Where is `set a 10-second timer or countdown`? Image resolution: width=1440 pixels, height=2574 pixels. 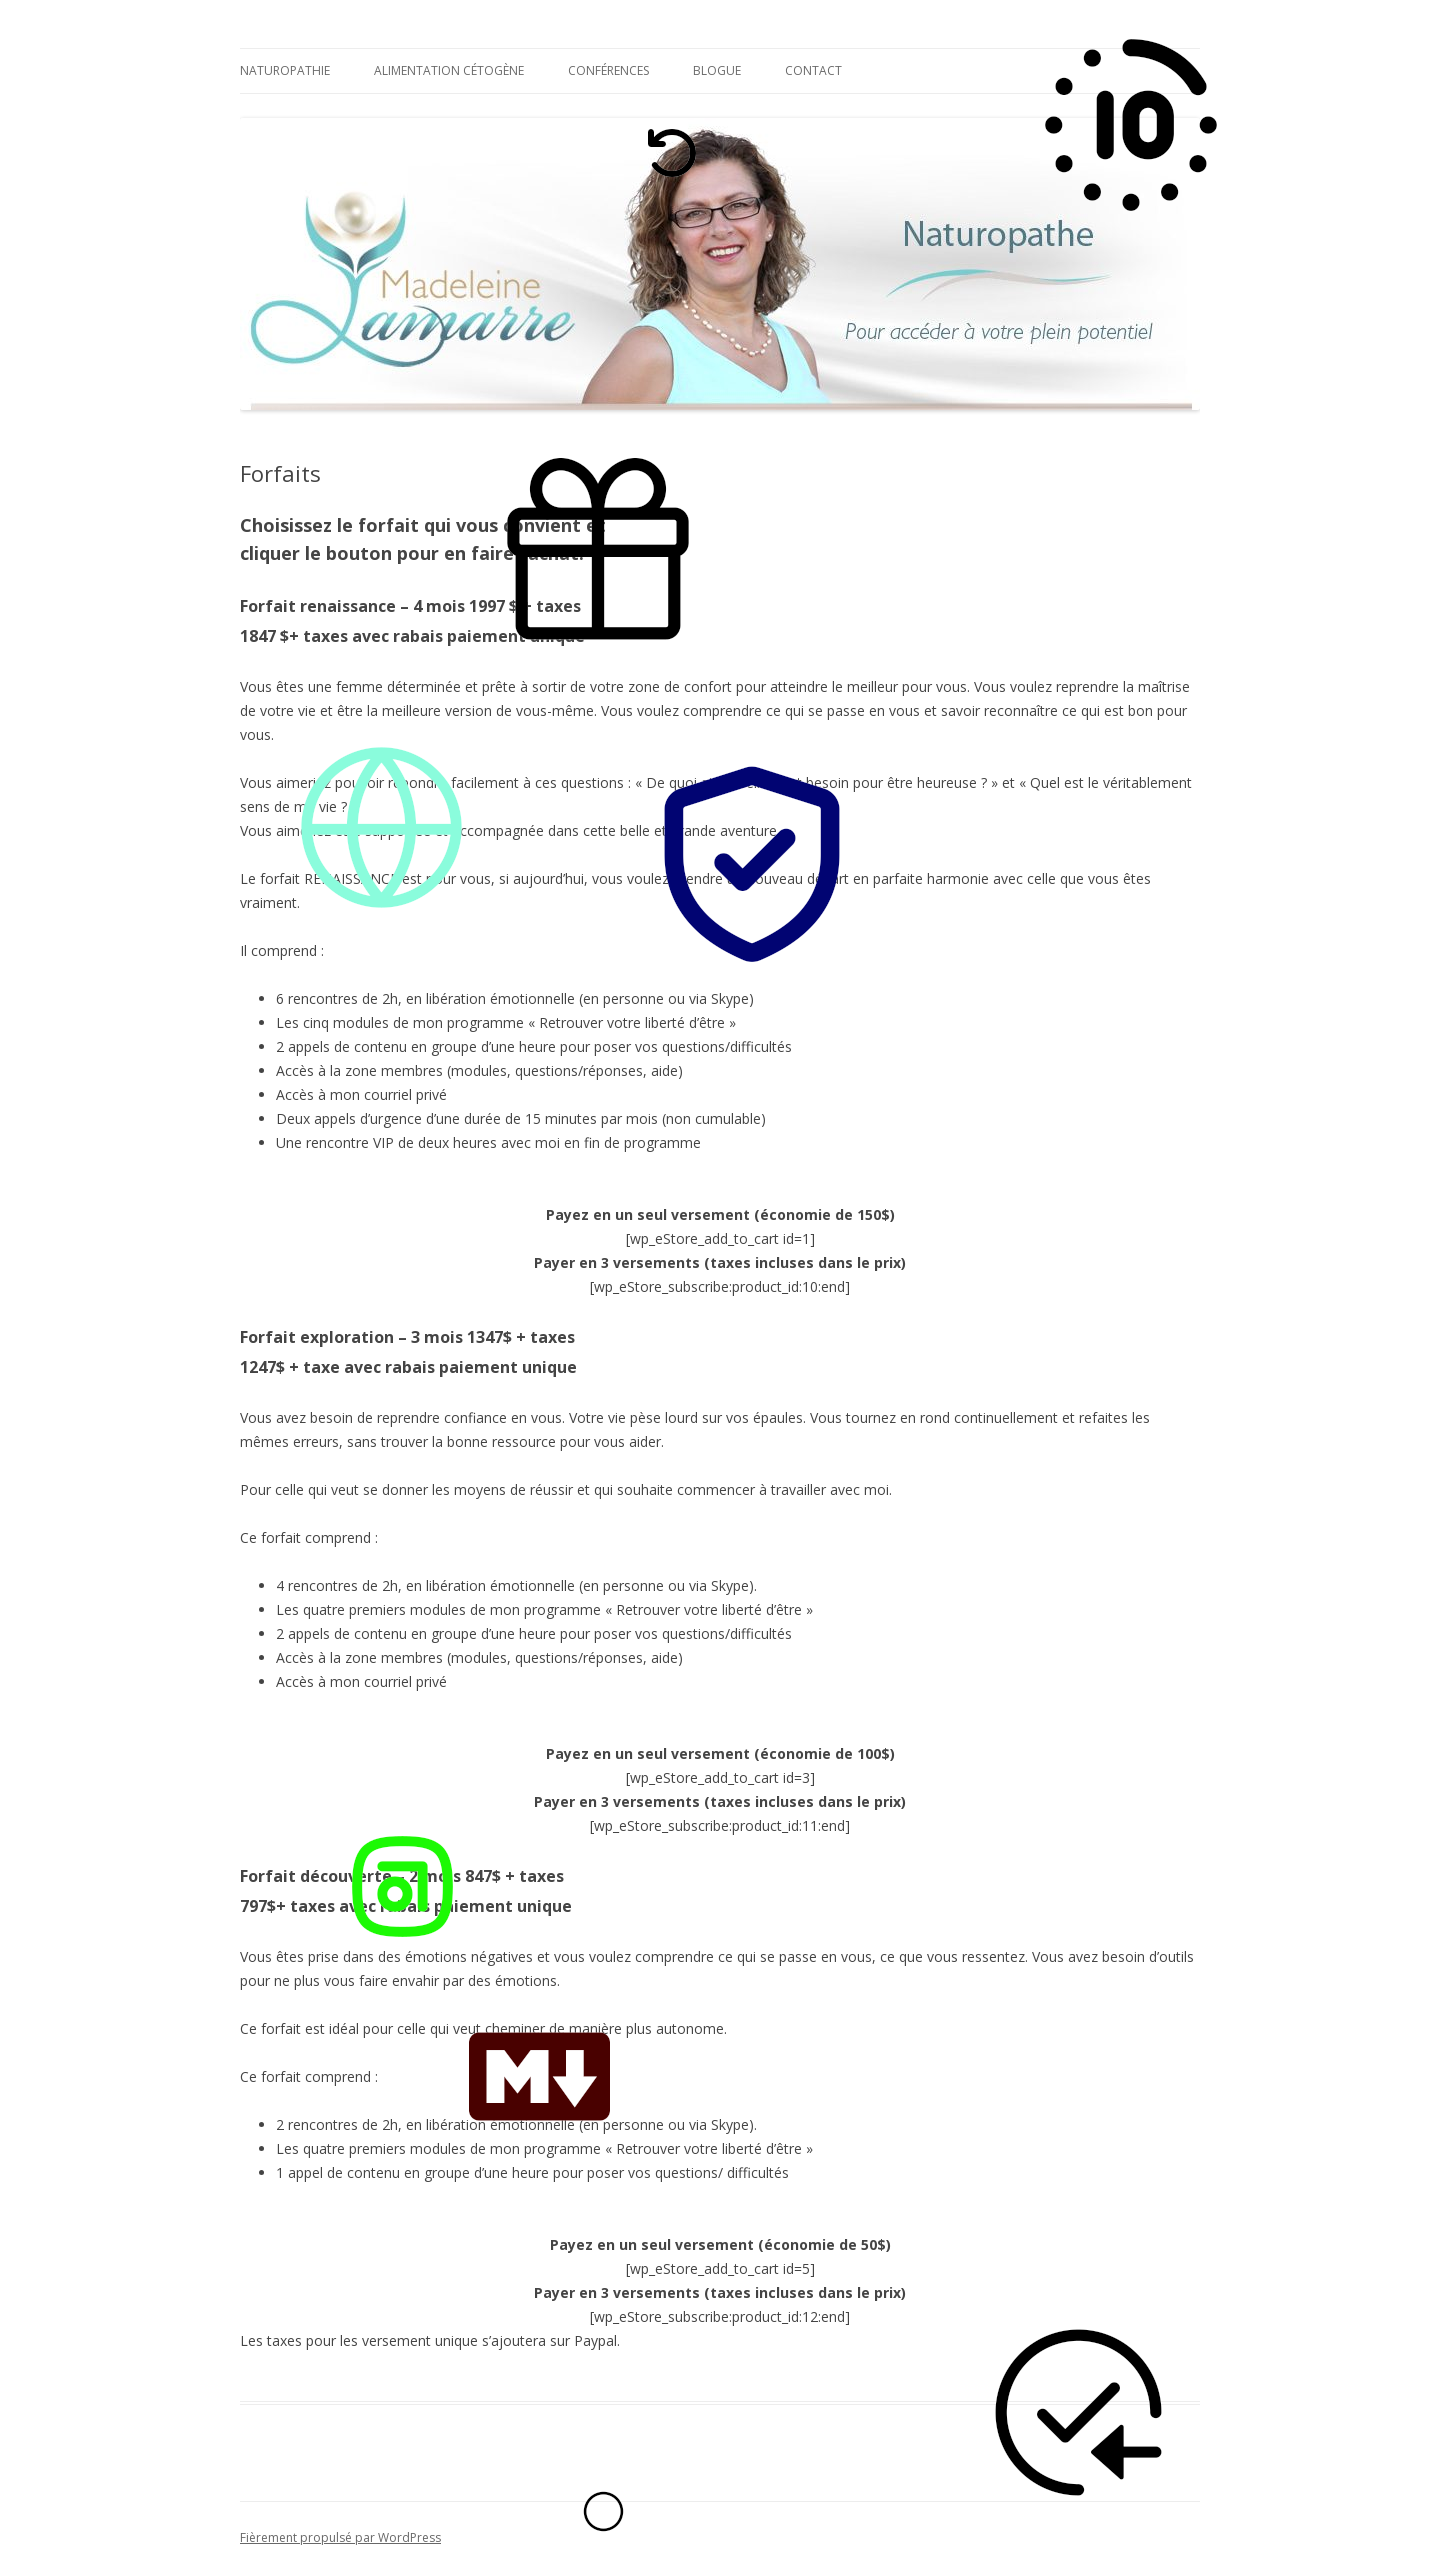
set a 10-second timer or countdown is located at coordinates (1131, 125).